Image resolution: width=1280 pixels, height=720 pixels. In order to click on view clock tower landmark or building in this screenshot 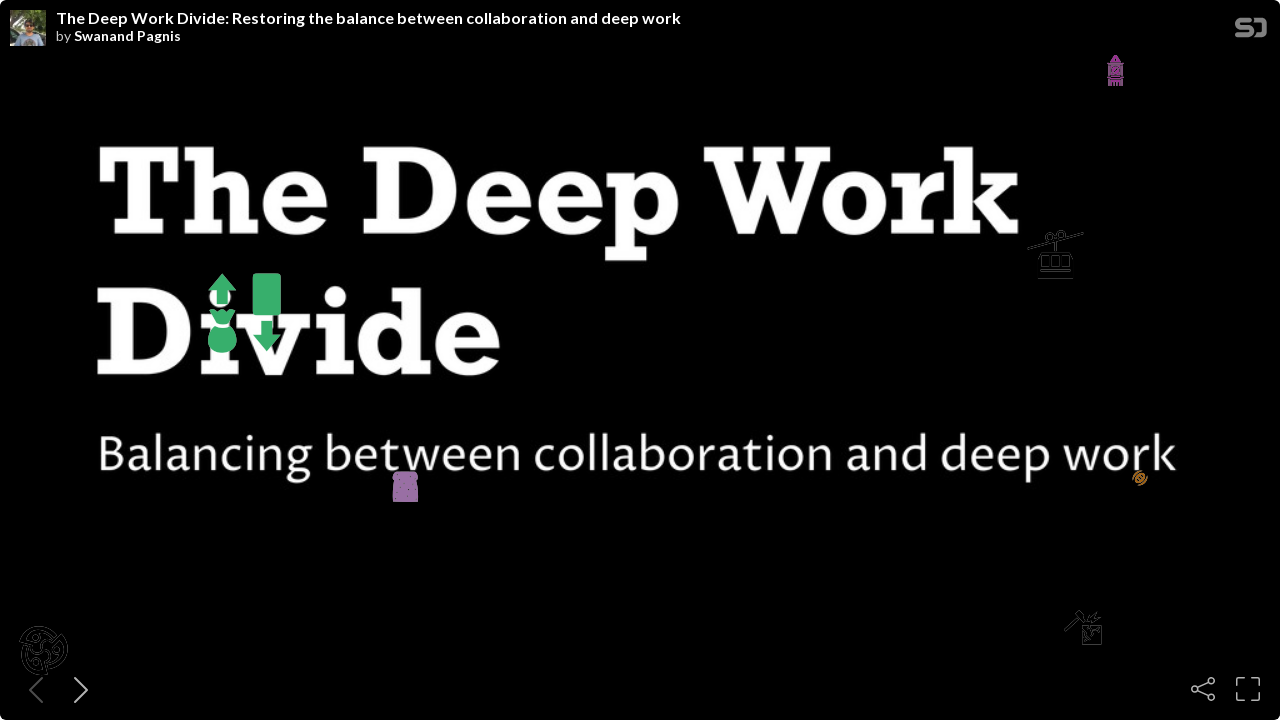, I will do `click(1115, 70)`.